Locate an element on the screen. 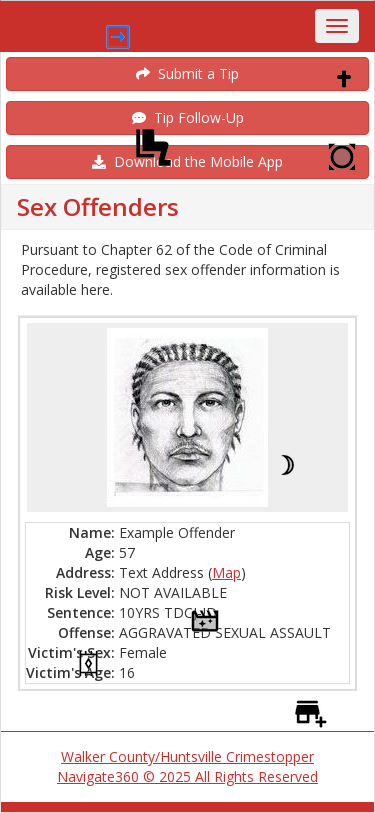 Image resolution: width=375 pixels, height=813 pixels. add a new business location is located at coordinates (311, 712).